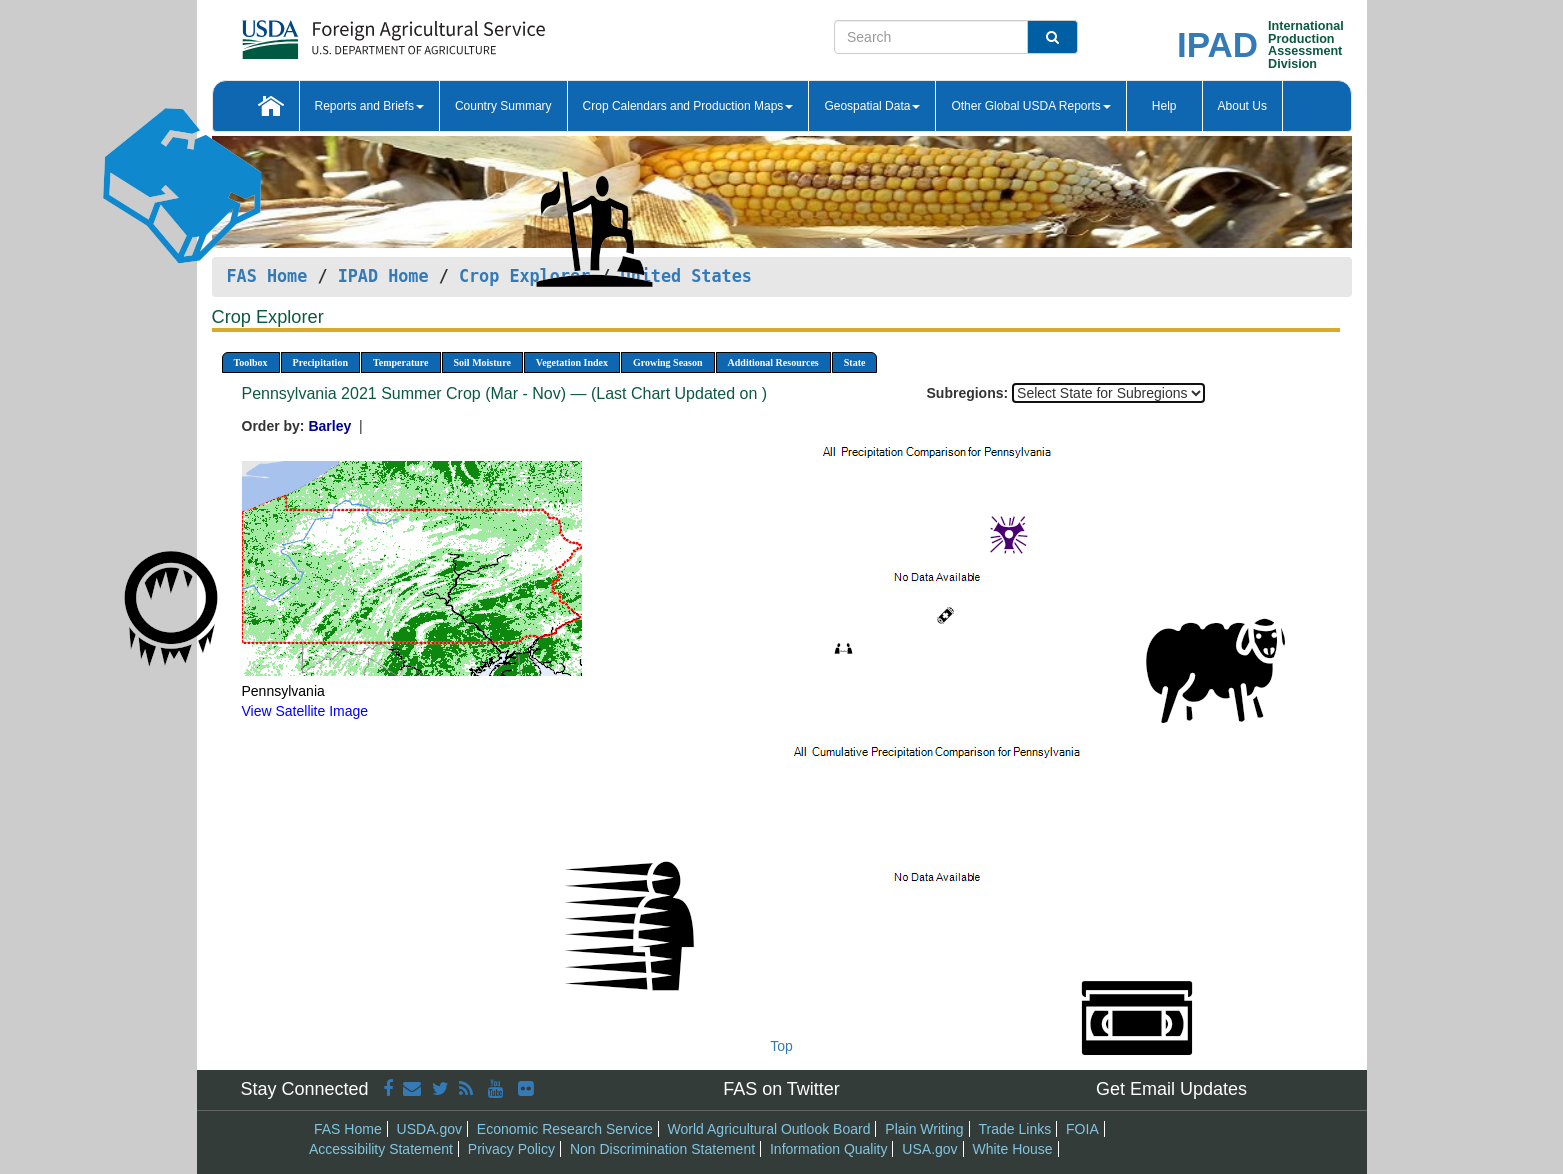  I want to click on use a health potion or healing item, so click(945, 615).